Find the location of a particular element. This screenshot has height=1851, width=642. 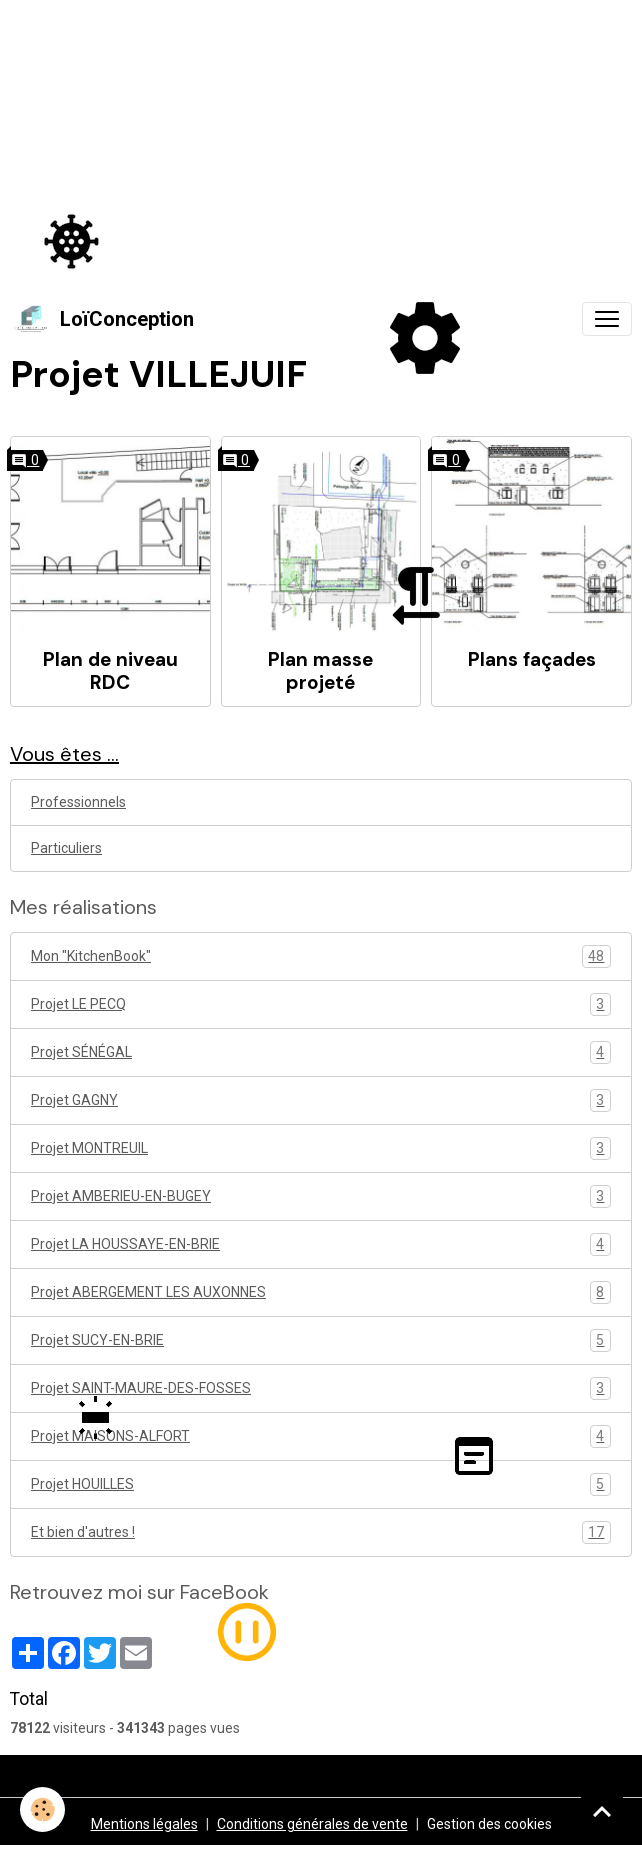

switch text direction to right-to-left is located at coordinates (416, 597).